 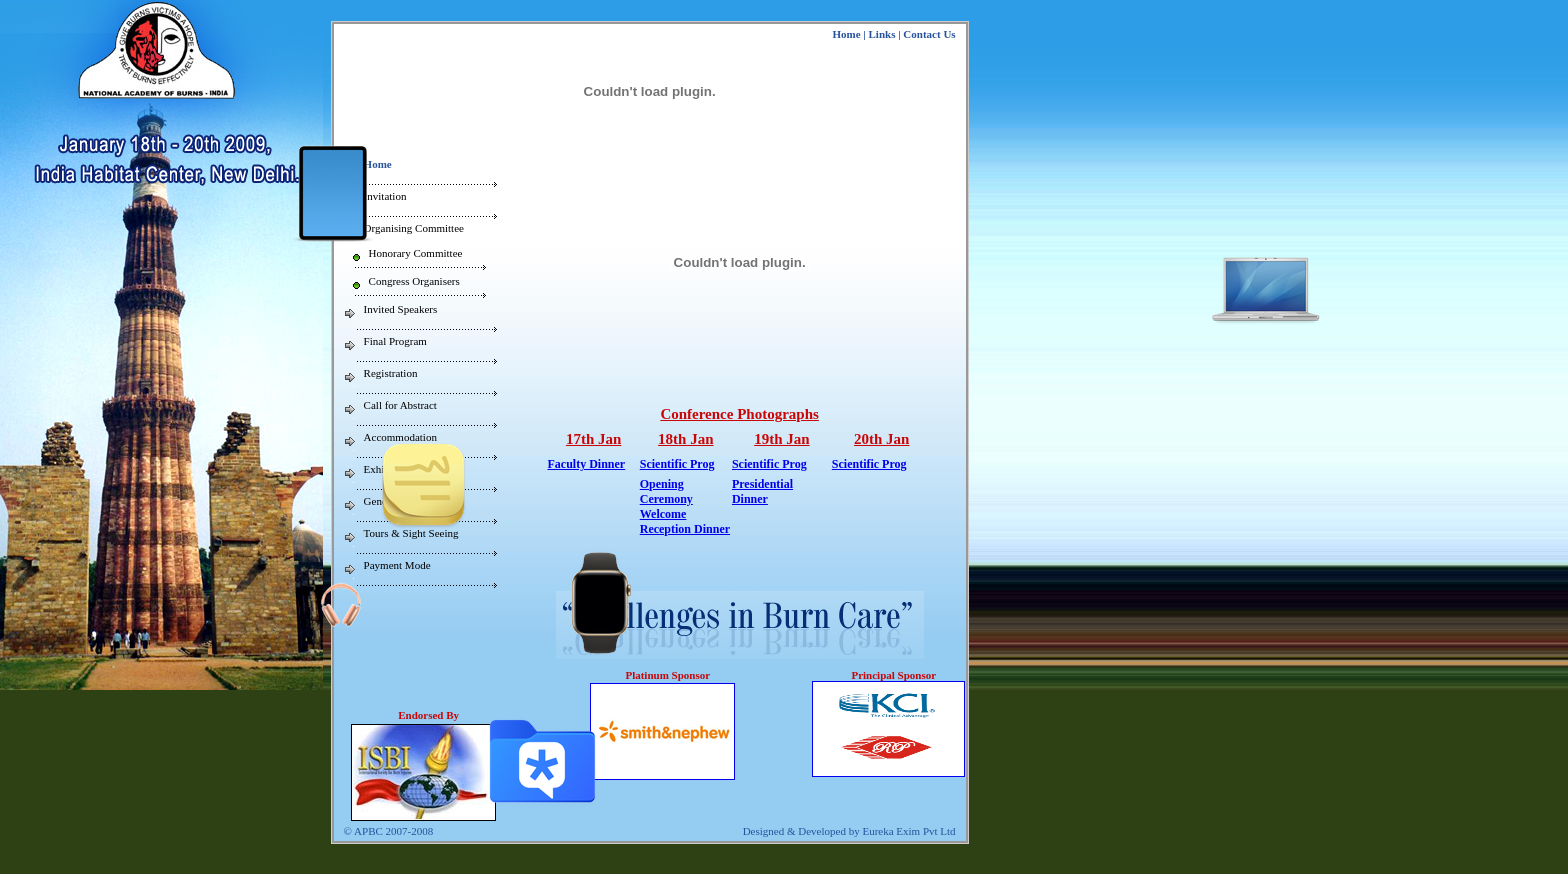 What do you see at coordinates (1266, 288) in the screenshot?
I see `represents a macbook pro device in system settings` at bounding box center [1266, 288].